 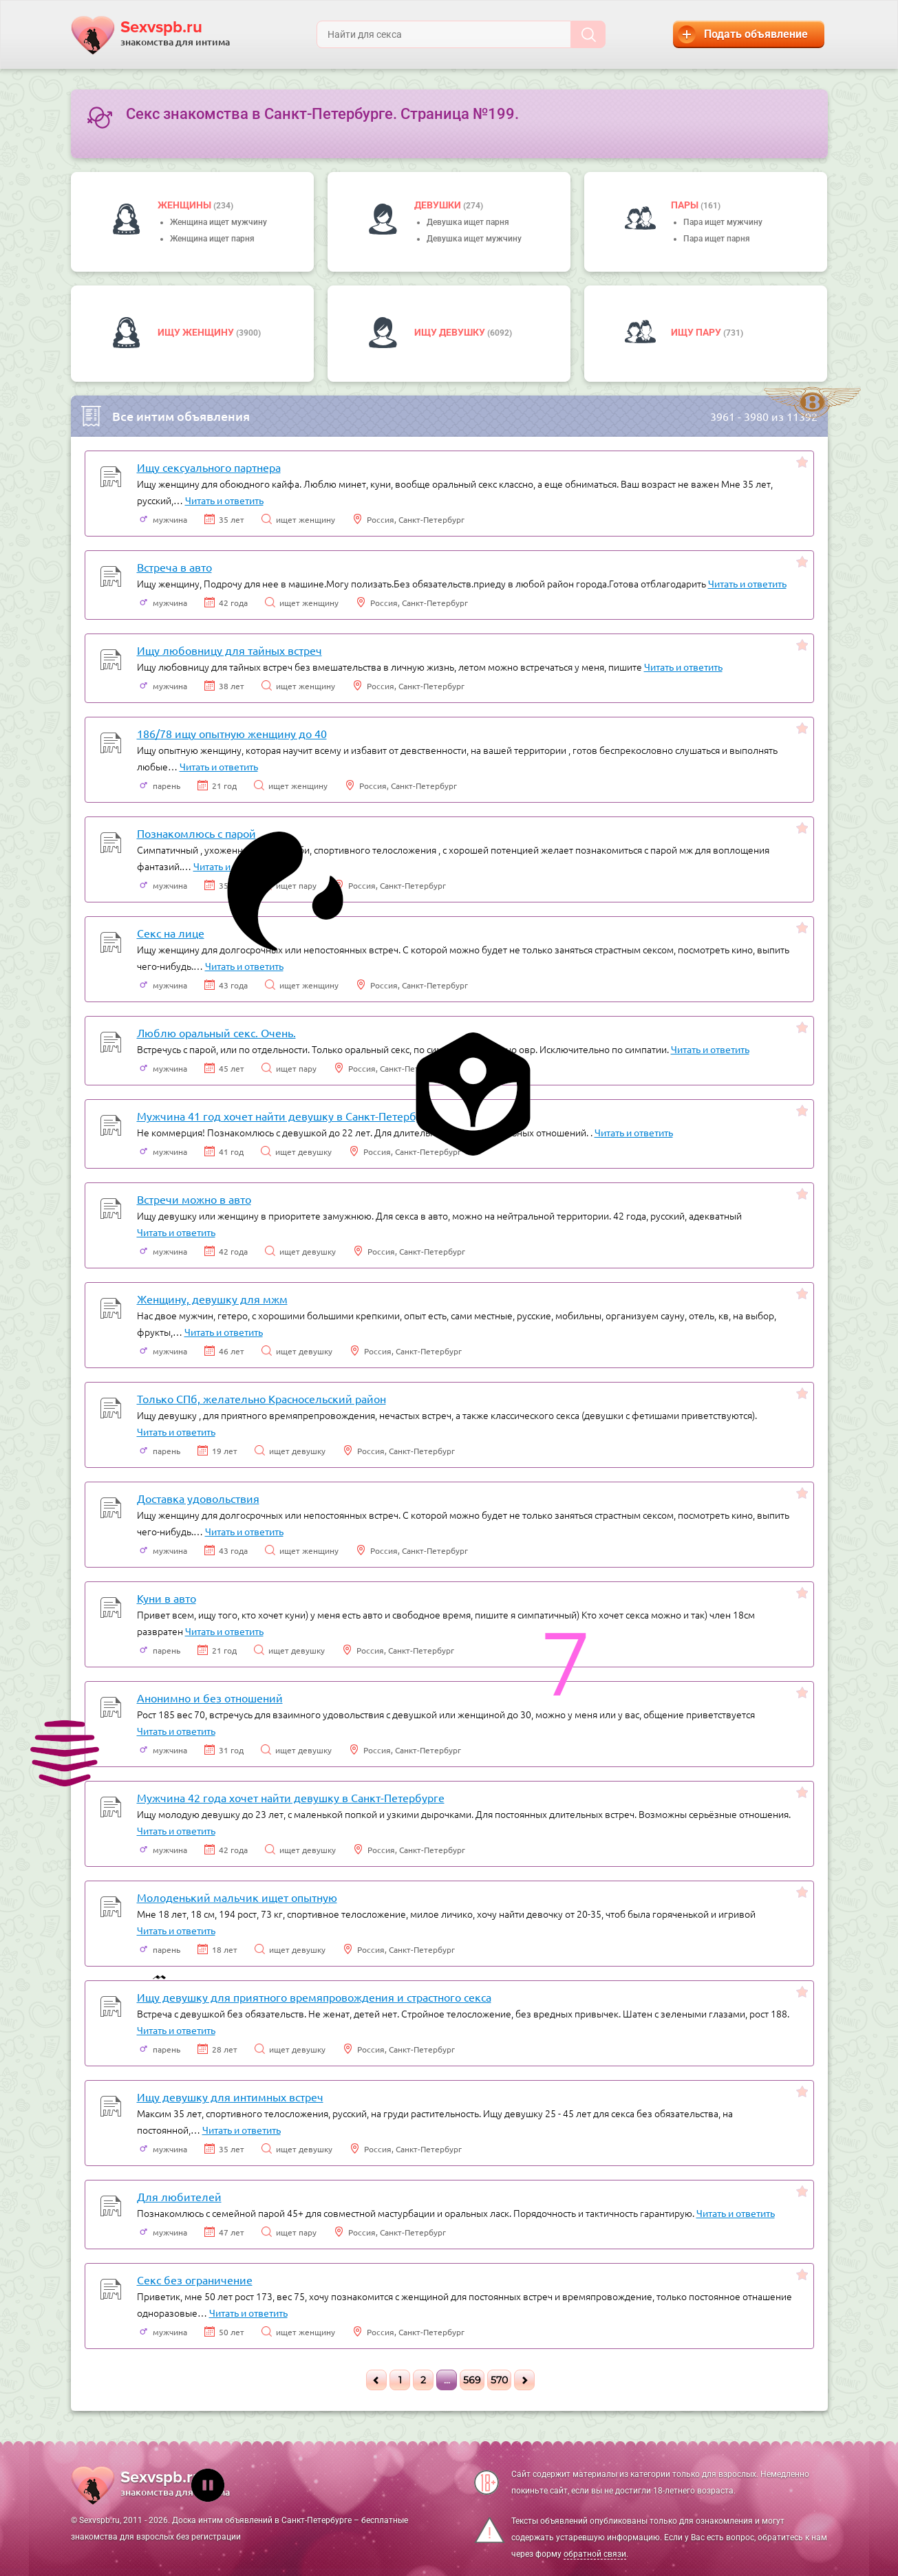 What do you see at coordinates (564, 1664) in the screenshot?
I see `select or insert the number 7` at bounding box center [564, 1664].